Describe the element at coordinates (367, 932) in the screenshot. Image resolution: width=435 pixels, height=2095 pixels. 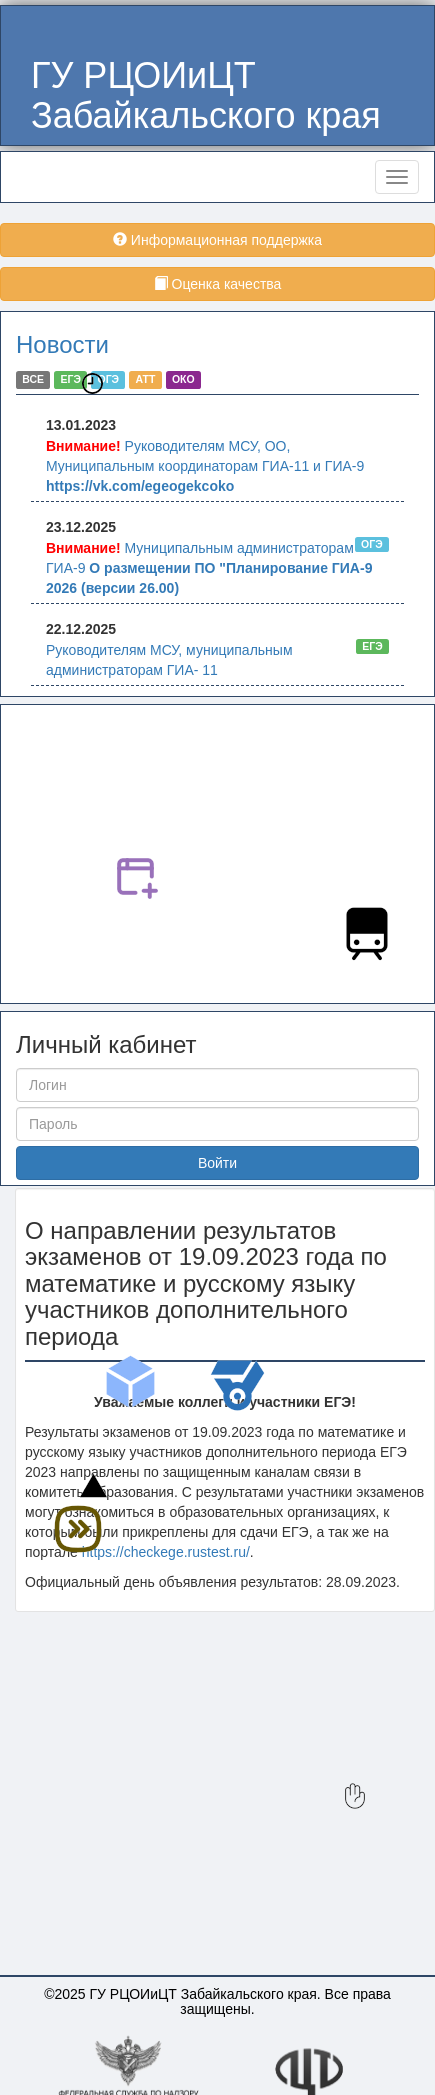
I see `access train schedules or rail services` at that location.